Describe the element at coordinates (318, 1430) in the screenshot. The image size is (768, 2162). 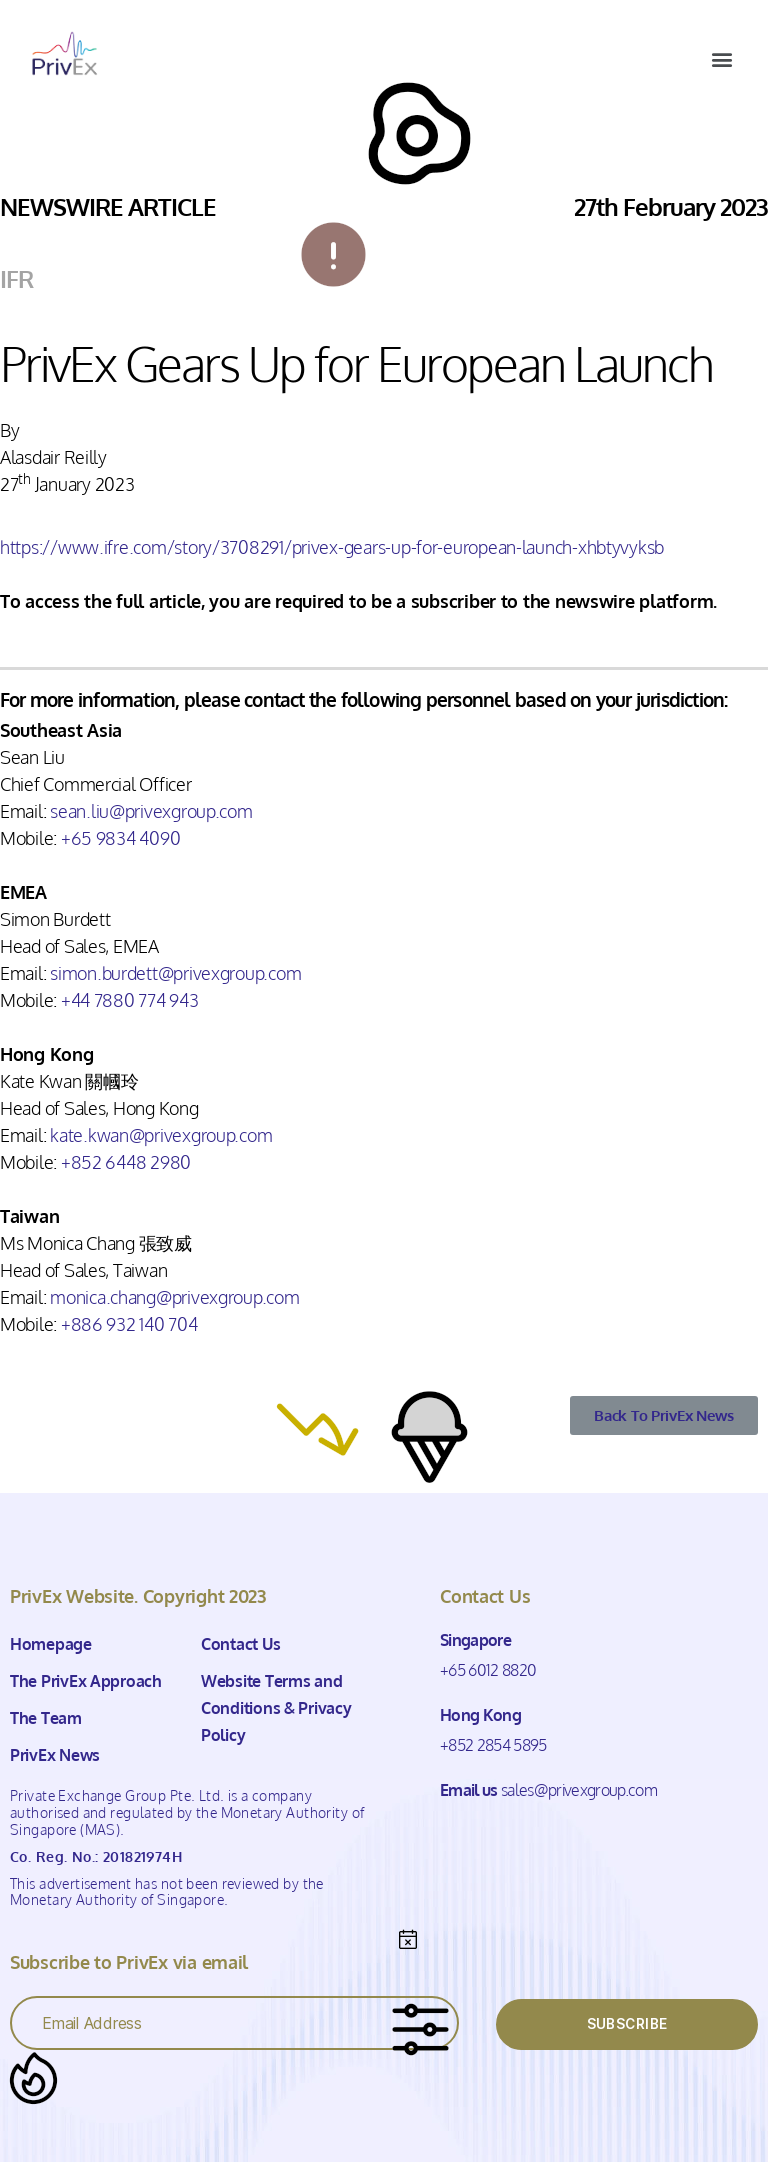
I see `indicates a downward trend or decline in data` at that location.